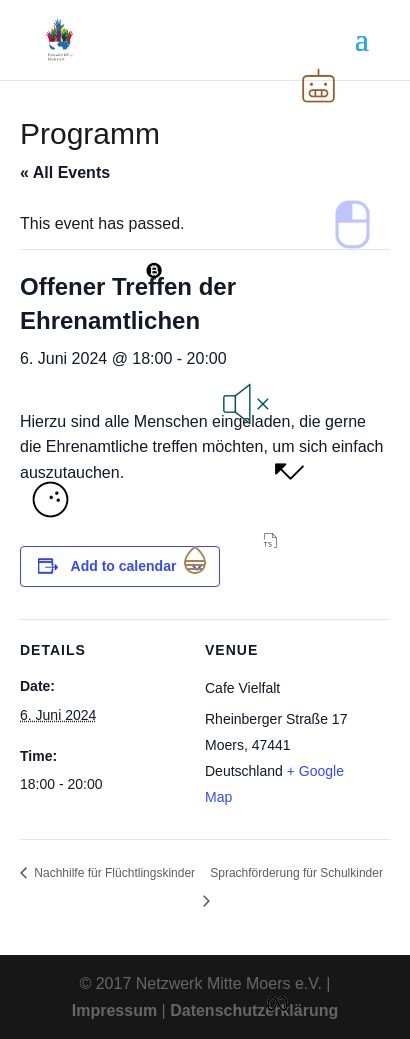  I want to click on Meta company logo, so click(277, 1003).